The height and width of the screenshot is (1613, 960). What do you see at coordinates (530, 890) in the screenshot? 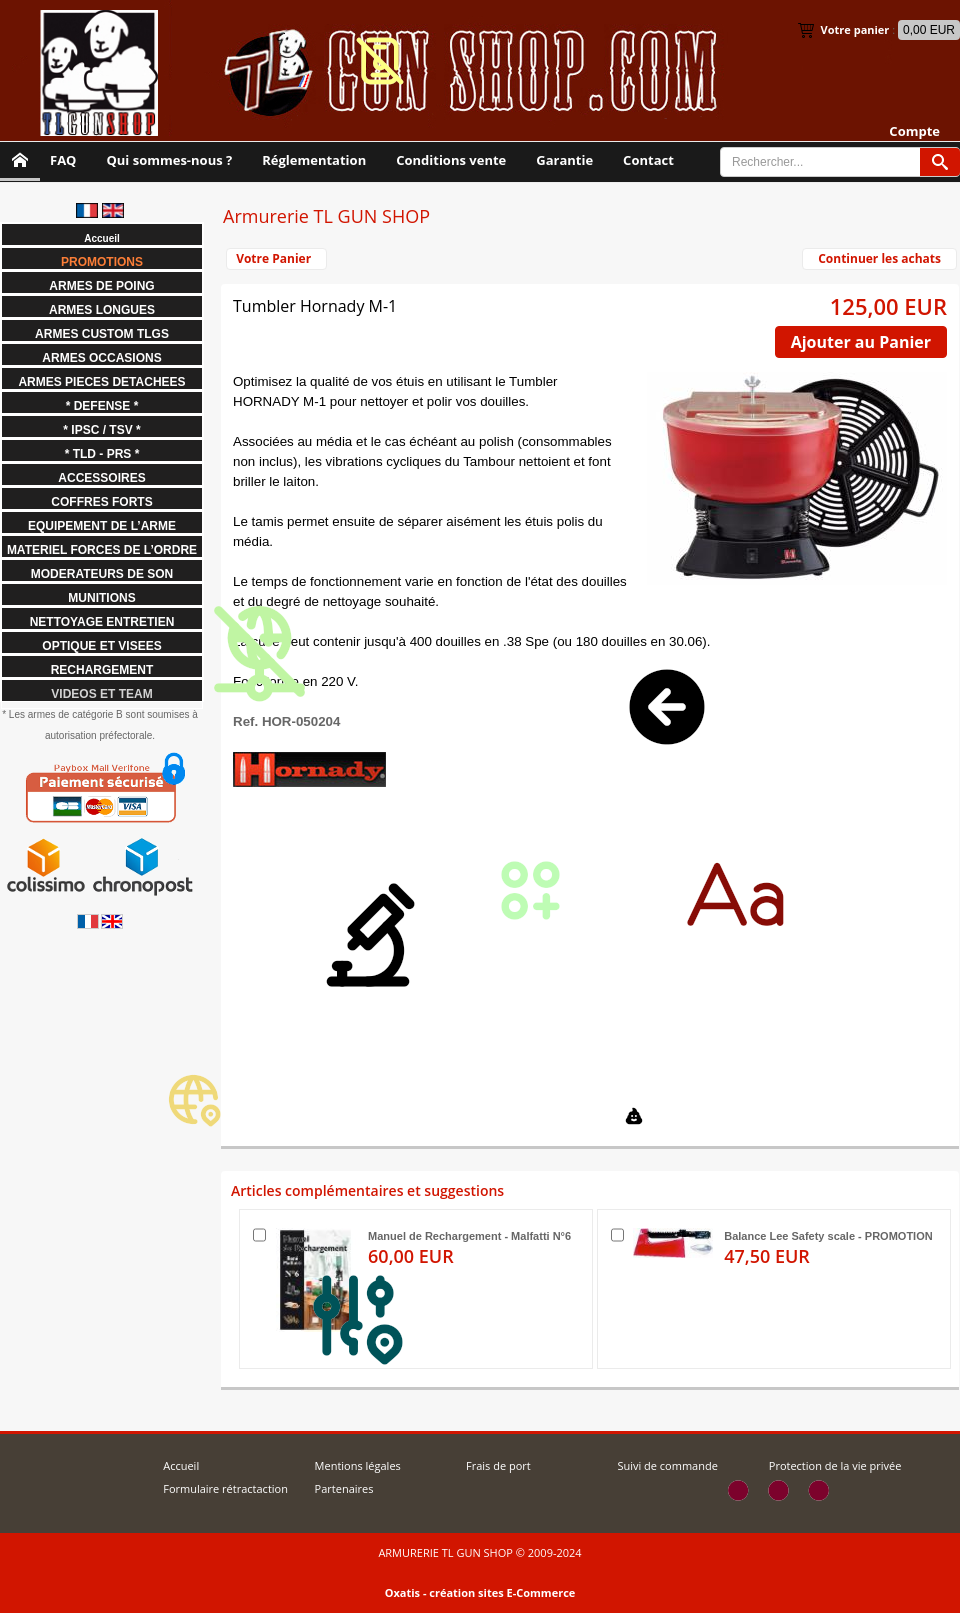
I see `add a new item to a collection or group` at bounding box center [530, 890].